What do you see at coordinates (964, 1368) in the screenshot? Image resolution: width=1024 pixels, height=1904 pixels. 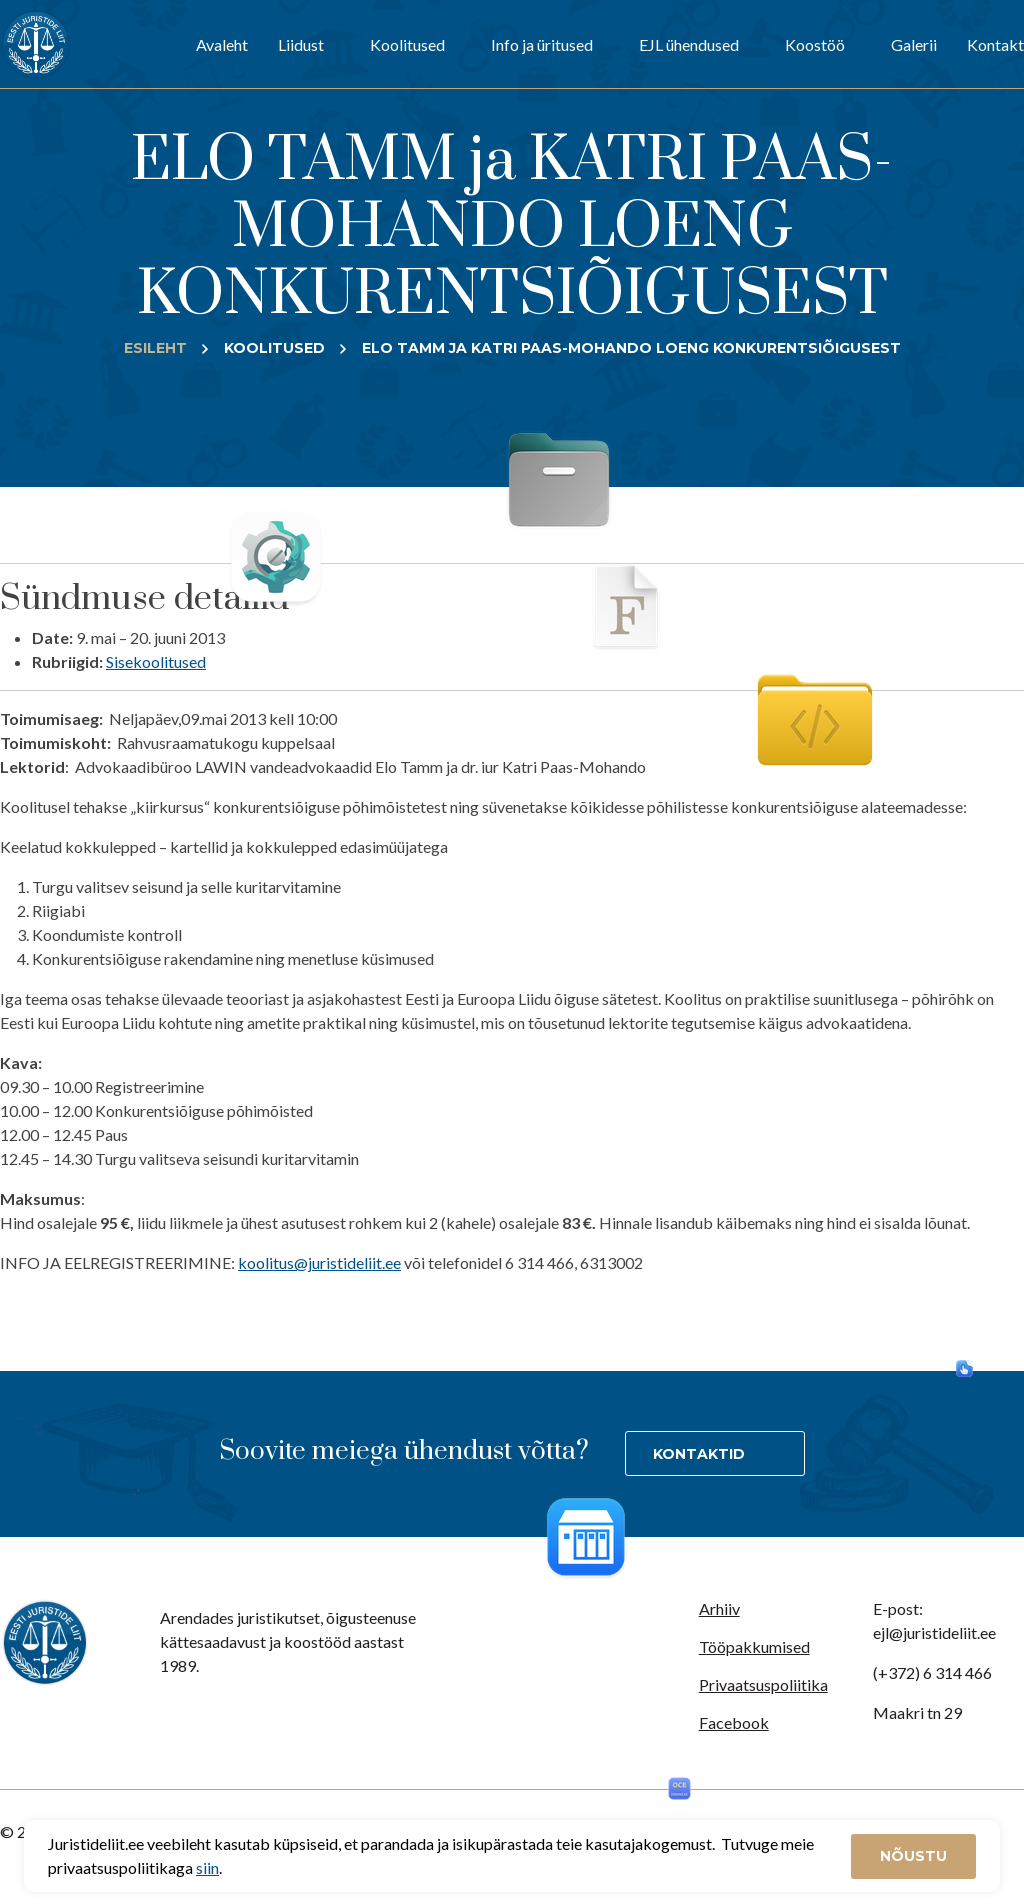 I see `open touchscreen settings and preferences` at bounding box center [964, 1368].